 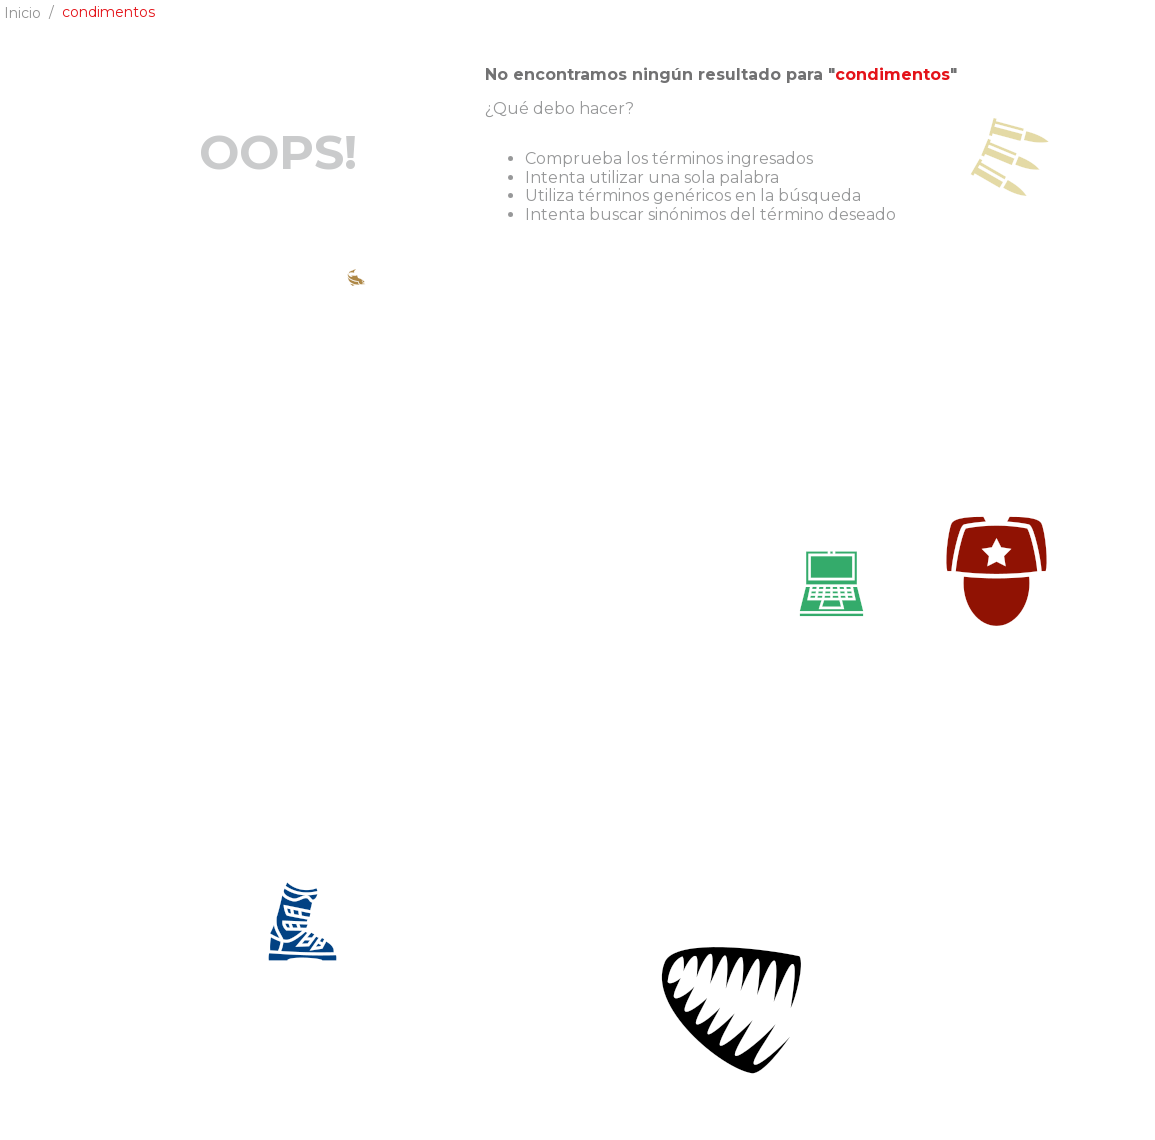 What do you see at coordinates (831, 583) in the screenshot?
I see `access desktop or laptop version of the site` at bounding box center [831, 583].